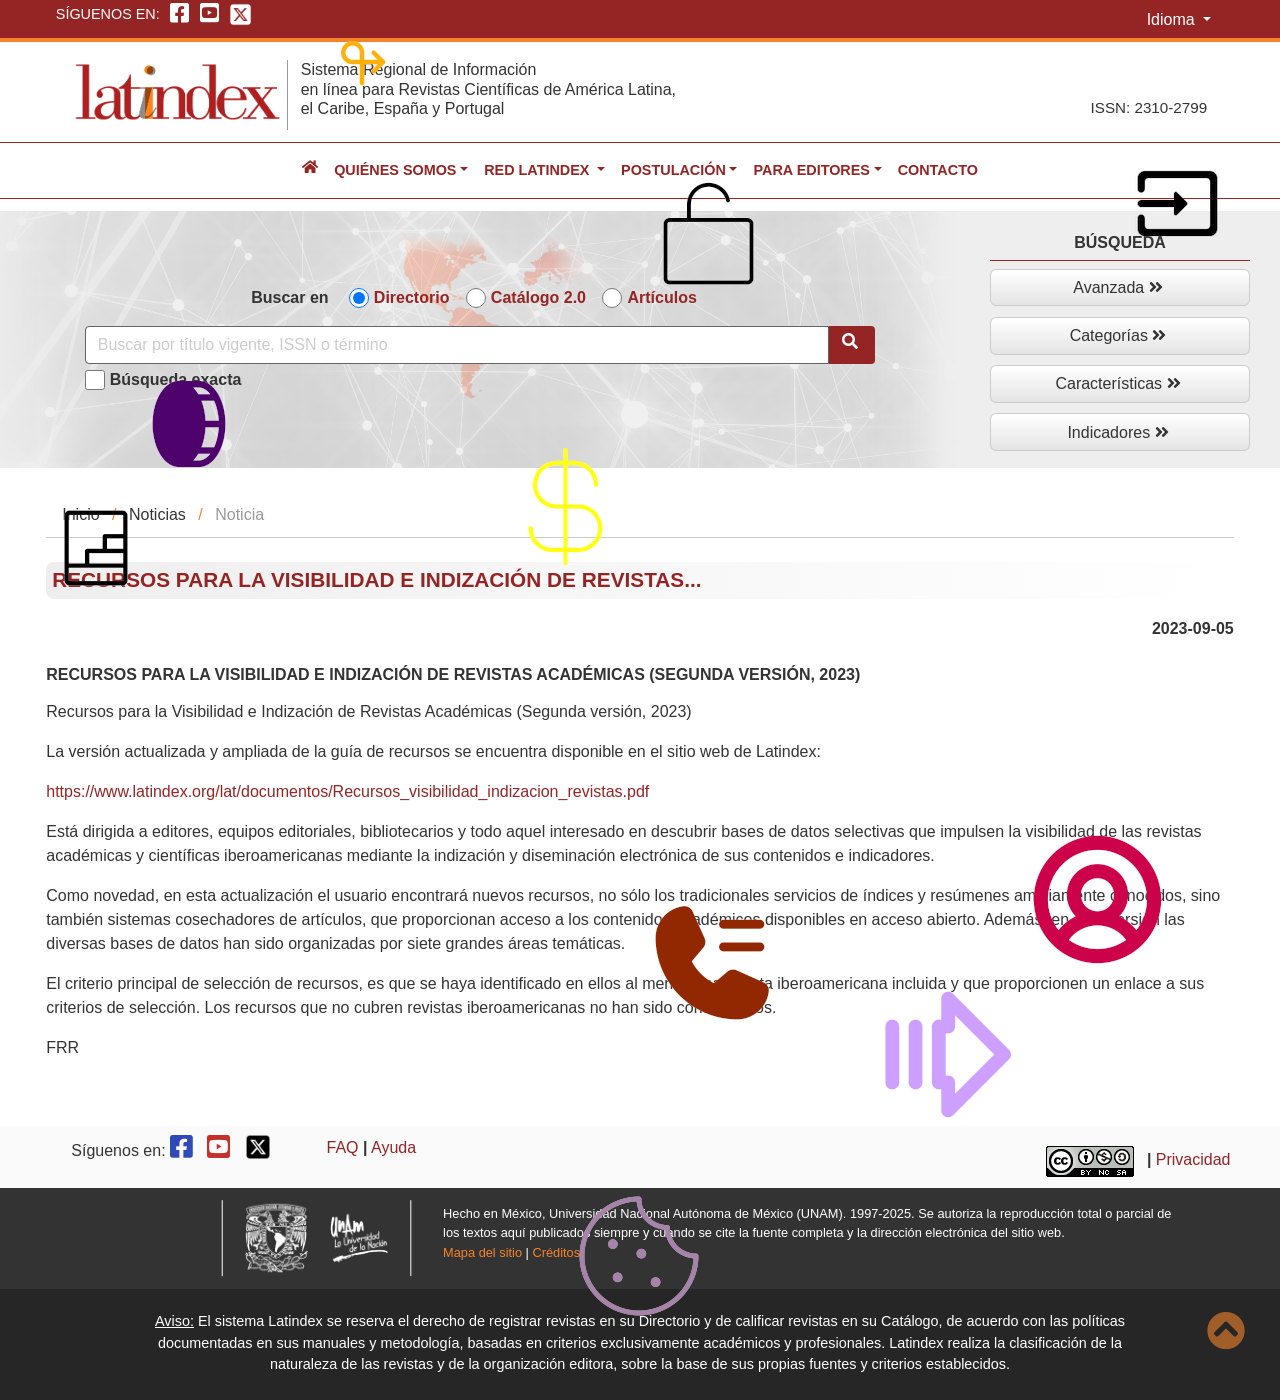  What do you see at coordinates (1097, 899) in the screenshot?
I see `view your profile` at bounding box center [1097, 899].